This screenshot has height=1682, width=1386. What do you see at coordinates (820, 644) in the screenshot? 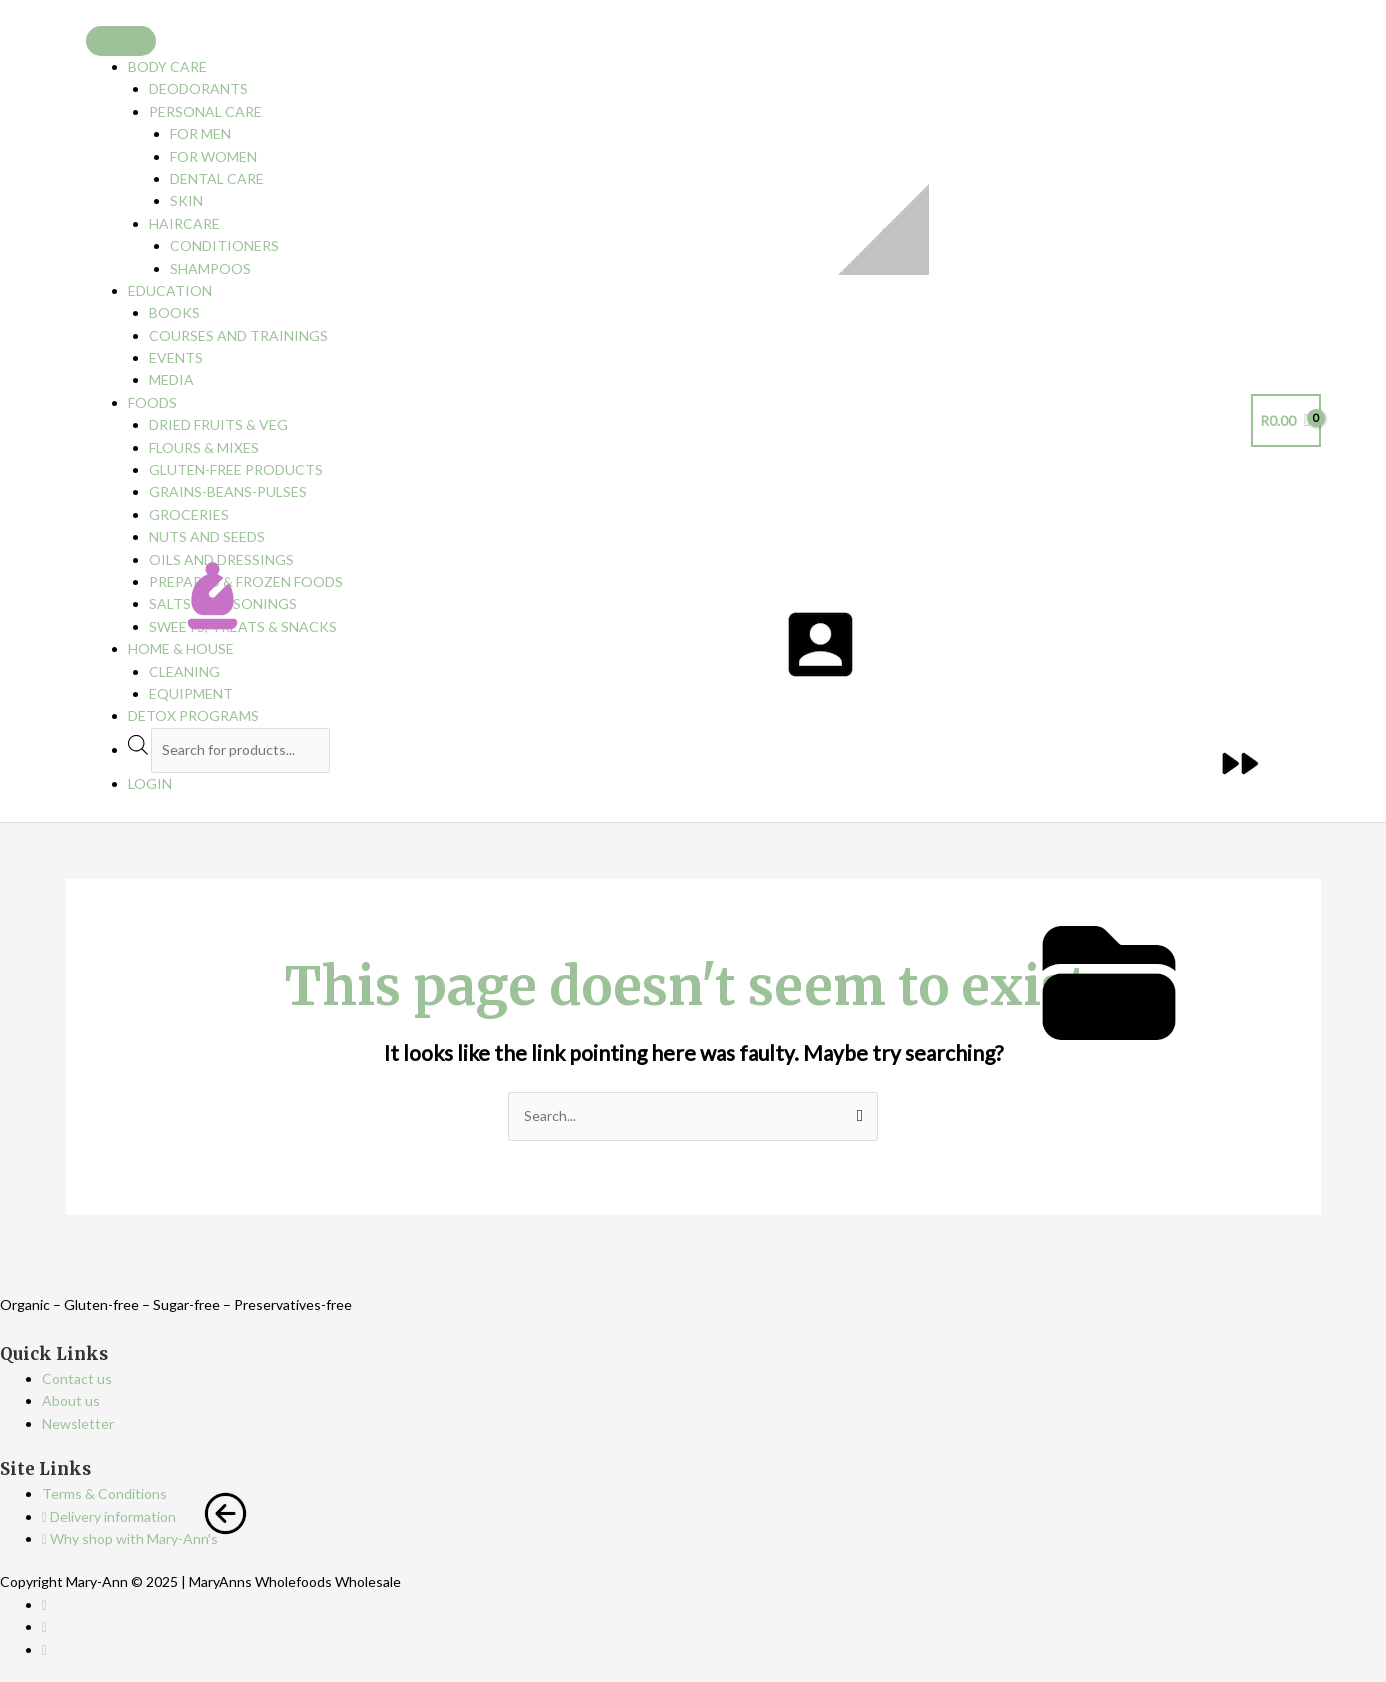
I see `access your account or profile` at bounding box center [820, 644].